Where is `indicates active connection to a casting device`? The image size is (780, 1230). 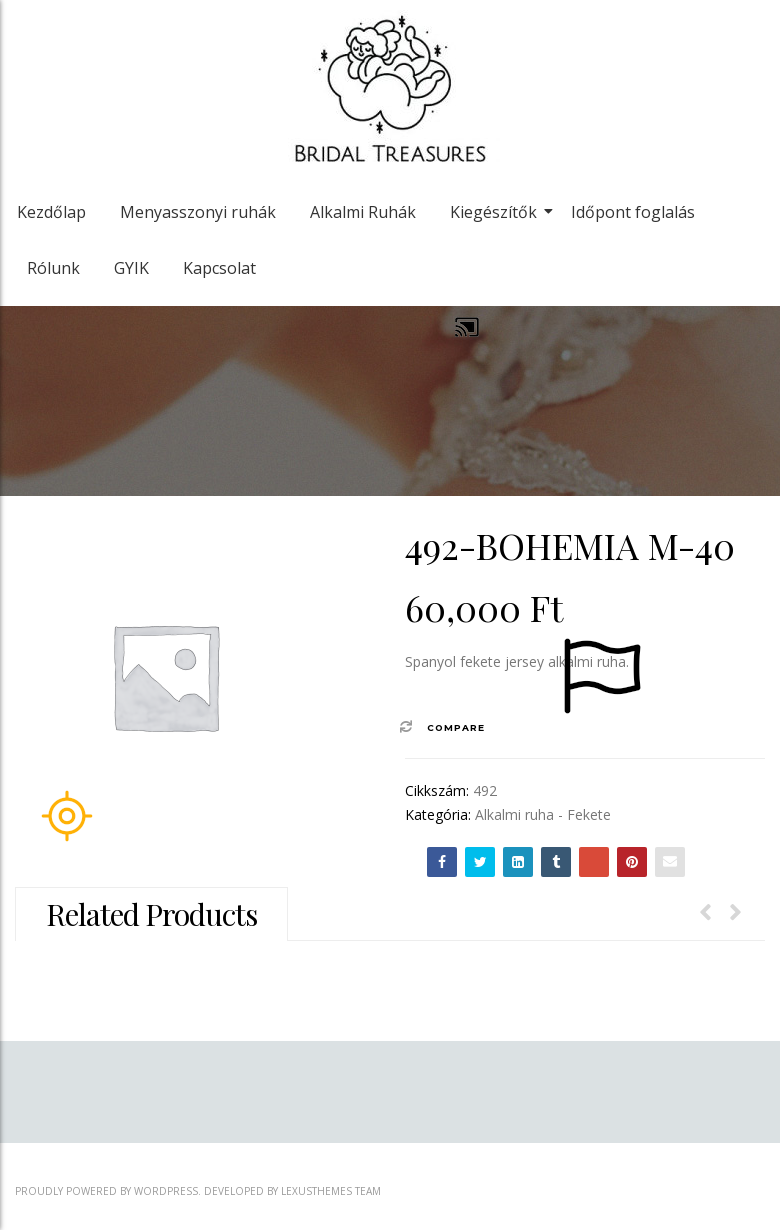
indicates active connection to a casting device is located at coordinates (467, 327).